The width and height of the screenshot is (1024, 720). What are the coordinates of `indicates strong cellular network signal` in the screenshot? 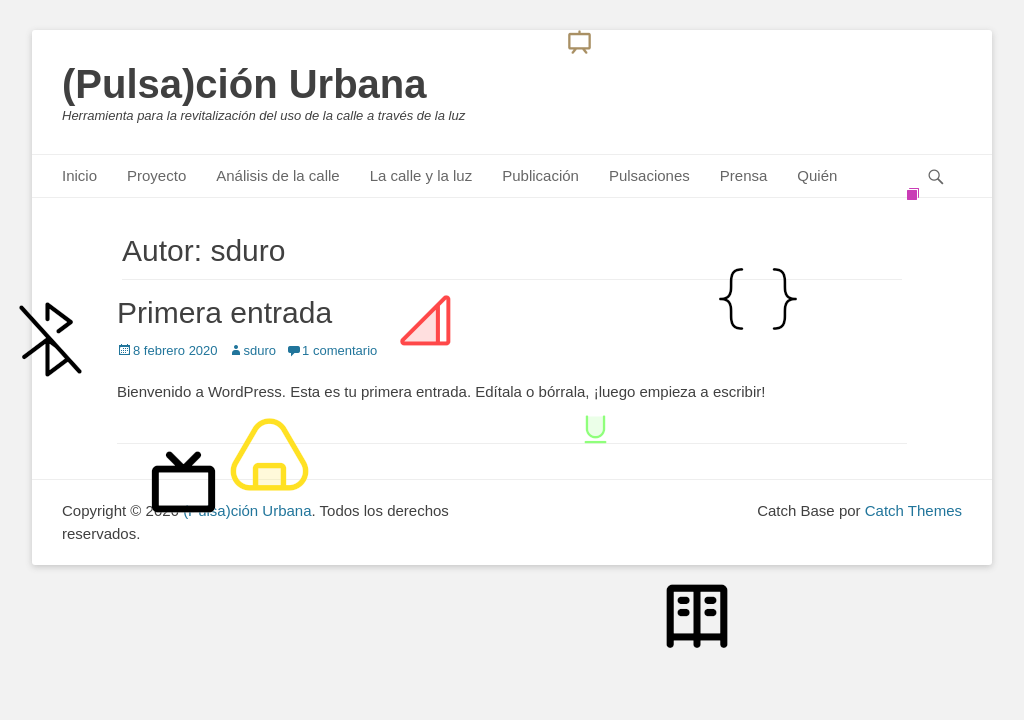 It's located at (429, 322).